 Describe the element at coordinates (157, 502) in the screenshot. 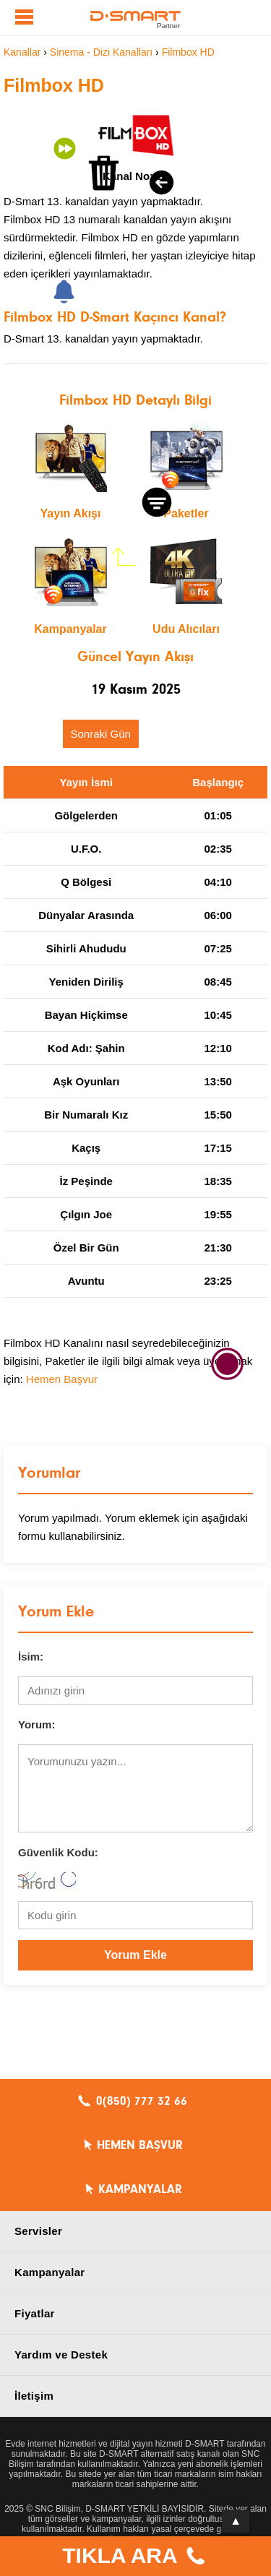

I see `filter or sort content` at that location.